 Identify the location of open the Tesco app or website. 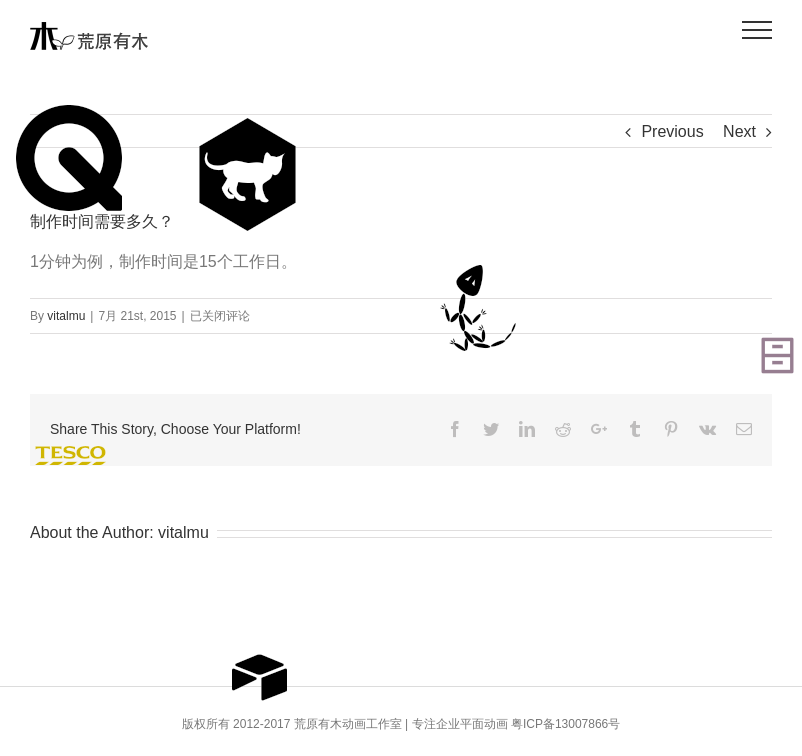
(70, 455).